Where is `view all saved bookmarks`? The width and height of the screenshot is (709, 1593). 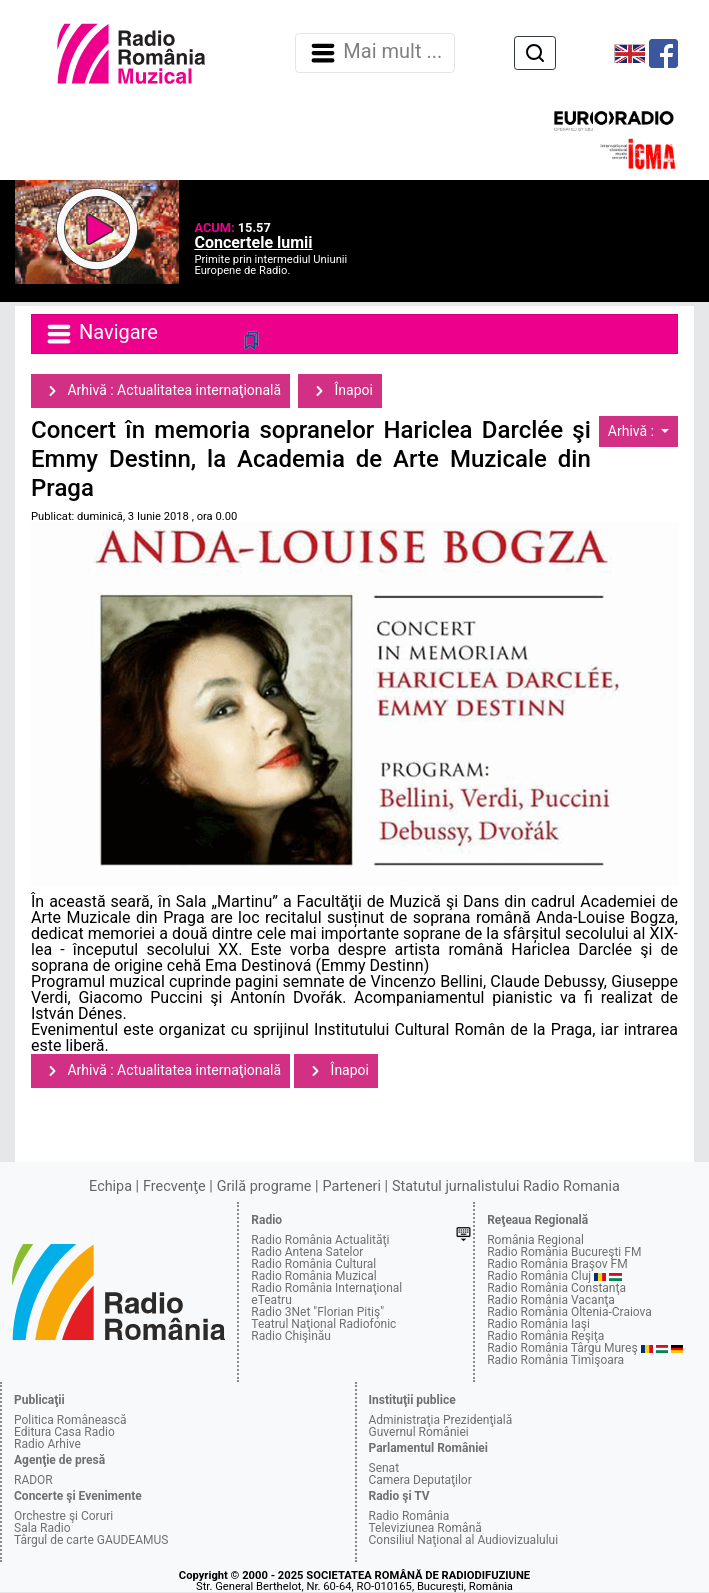 view all saved bookmarks is located at coordinates (251, 340).